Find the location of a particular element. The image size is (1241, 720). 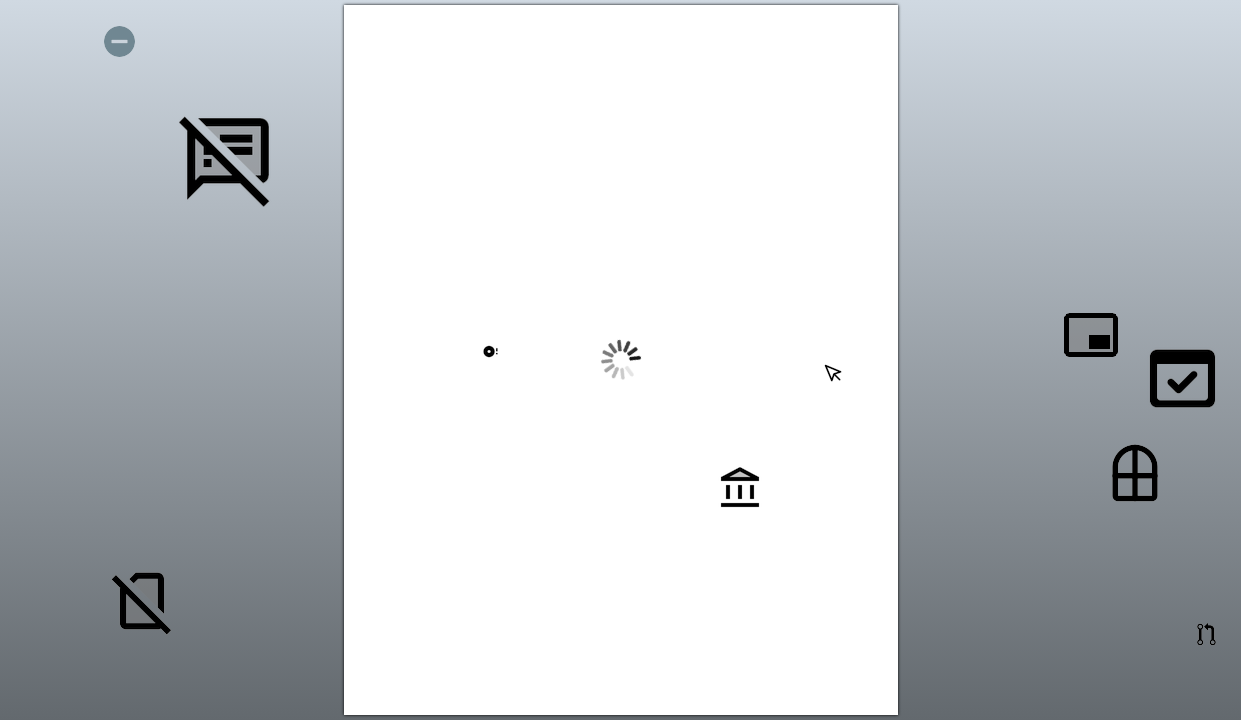

access banking or financial services is located at coordinates (741, 489).